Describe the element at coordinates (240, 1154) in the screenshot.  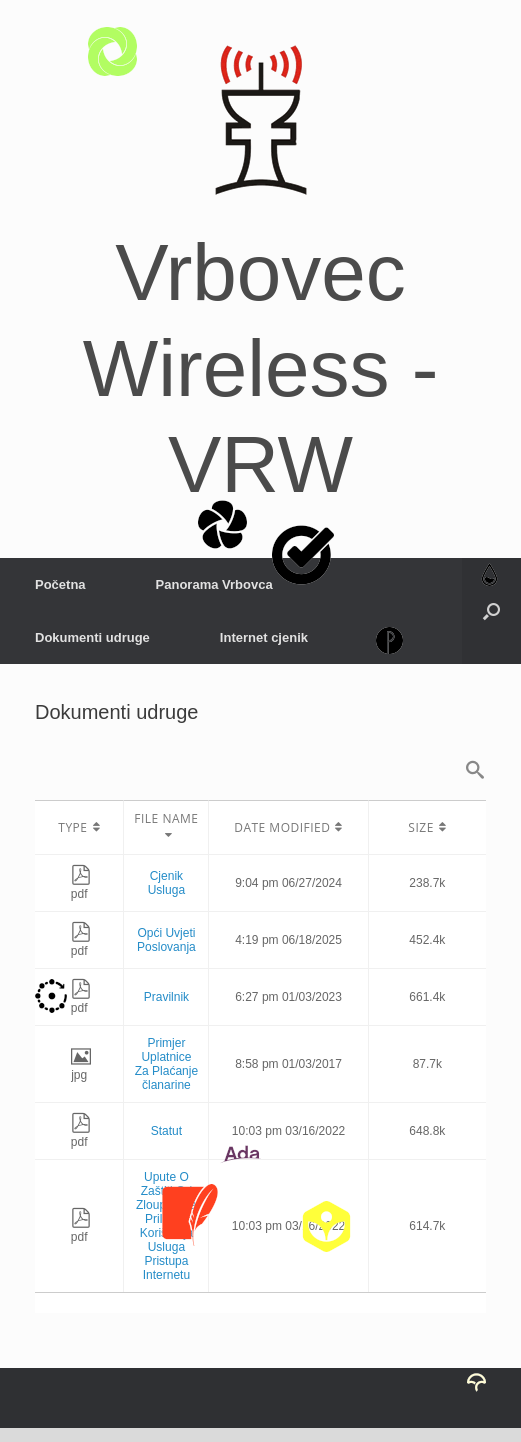
I see `ada company logo` at that location.